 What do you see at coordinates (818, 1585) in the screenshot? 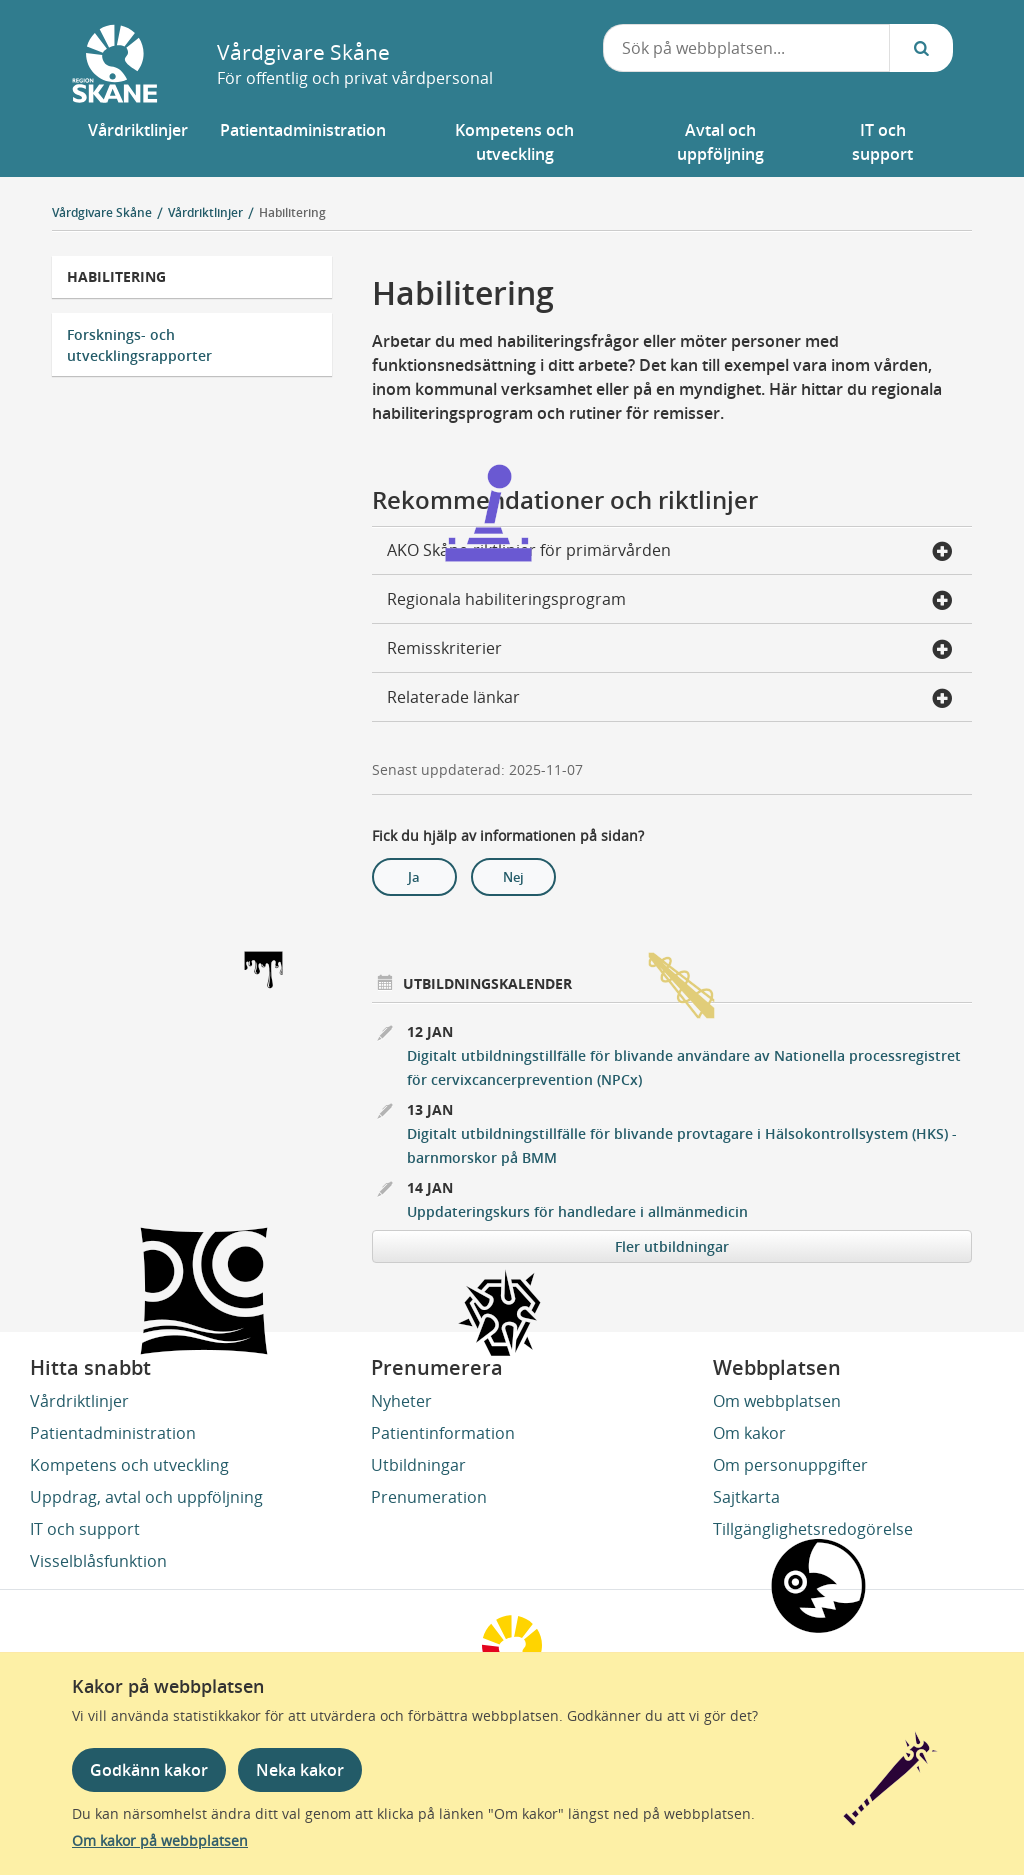
I see `toggle dark mode or night theme` at bounding box center [818, 1585].